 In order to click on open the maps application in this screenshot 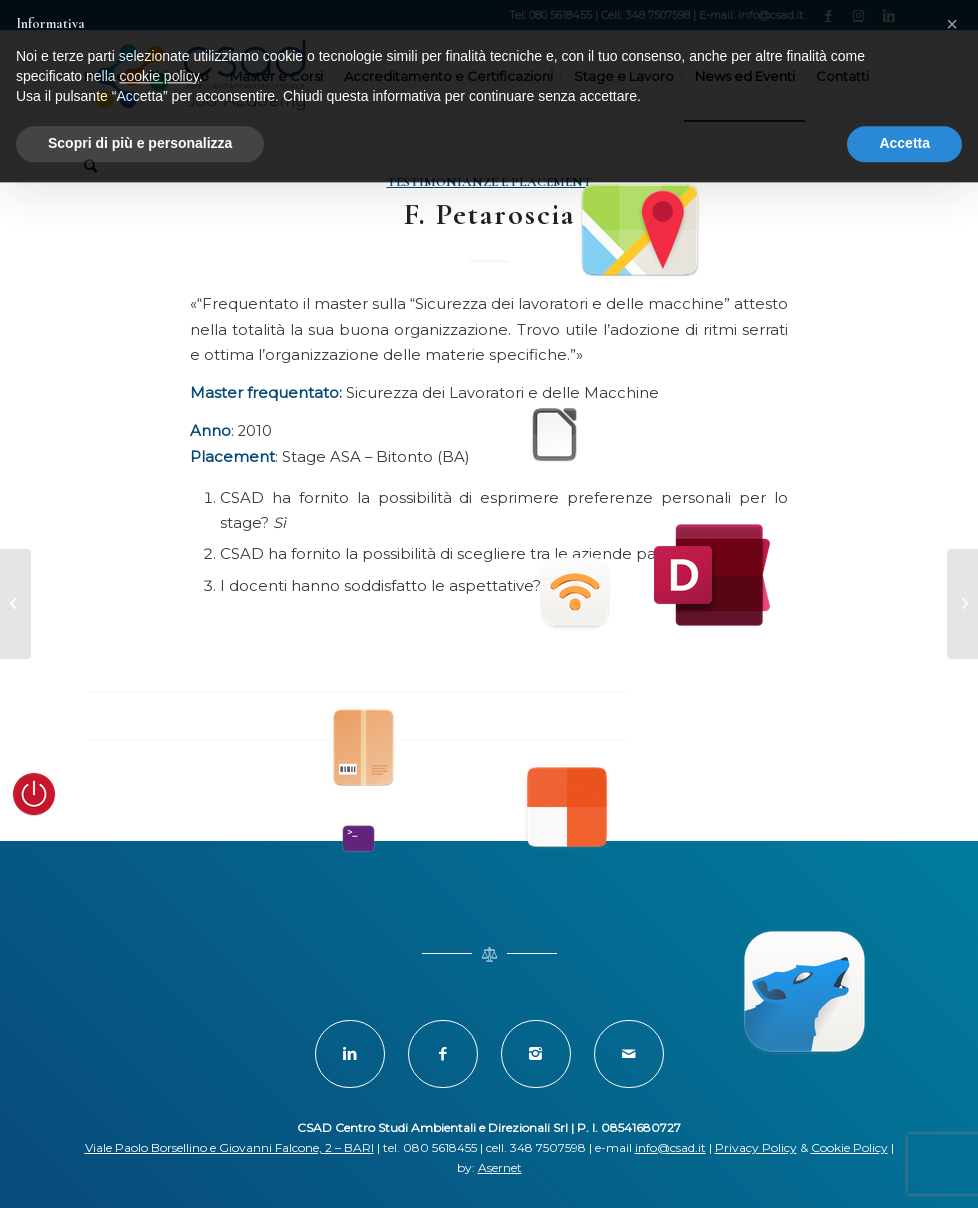, I will do `click(640, 230)`.